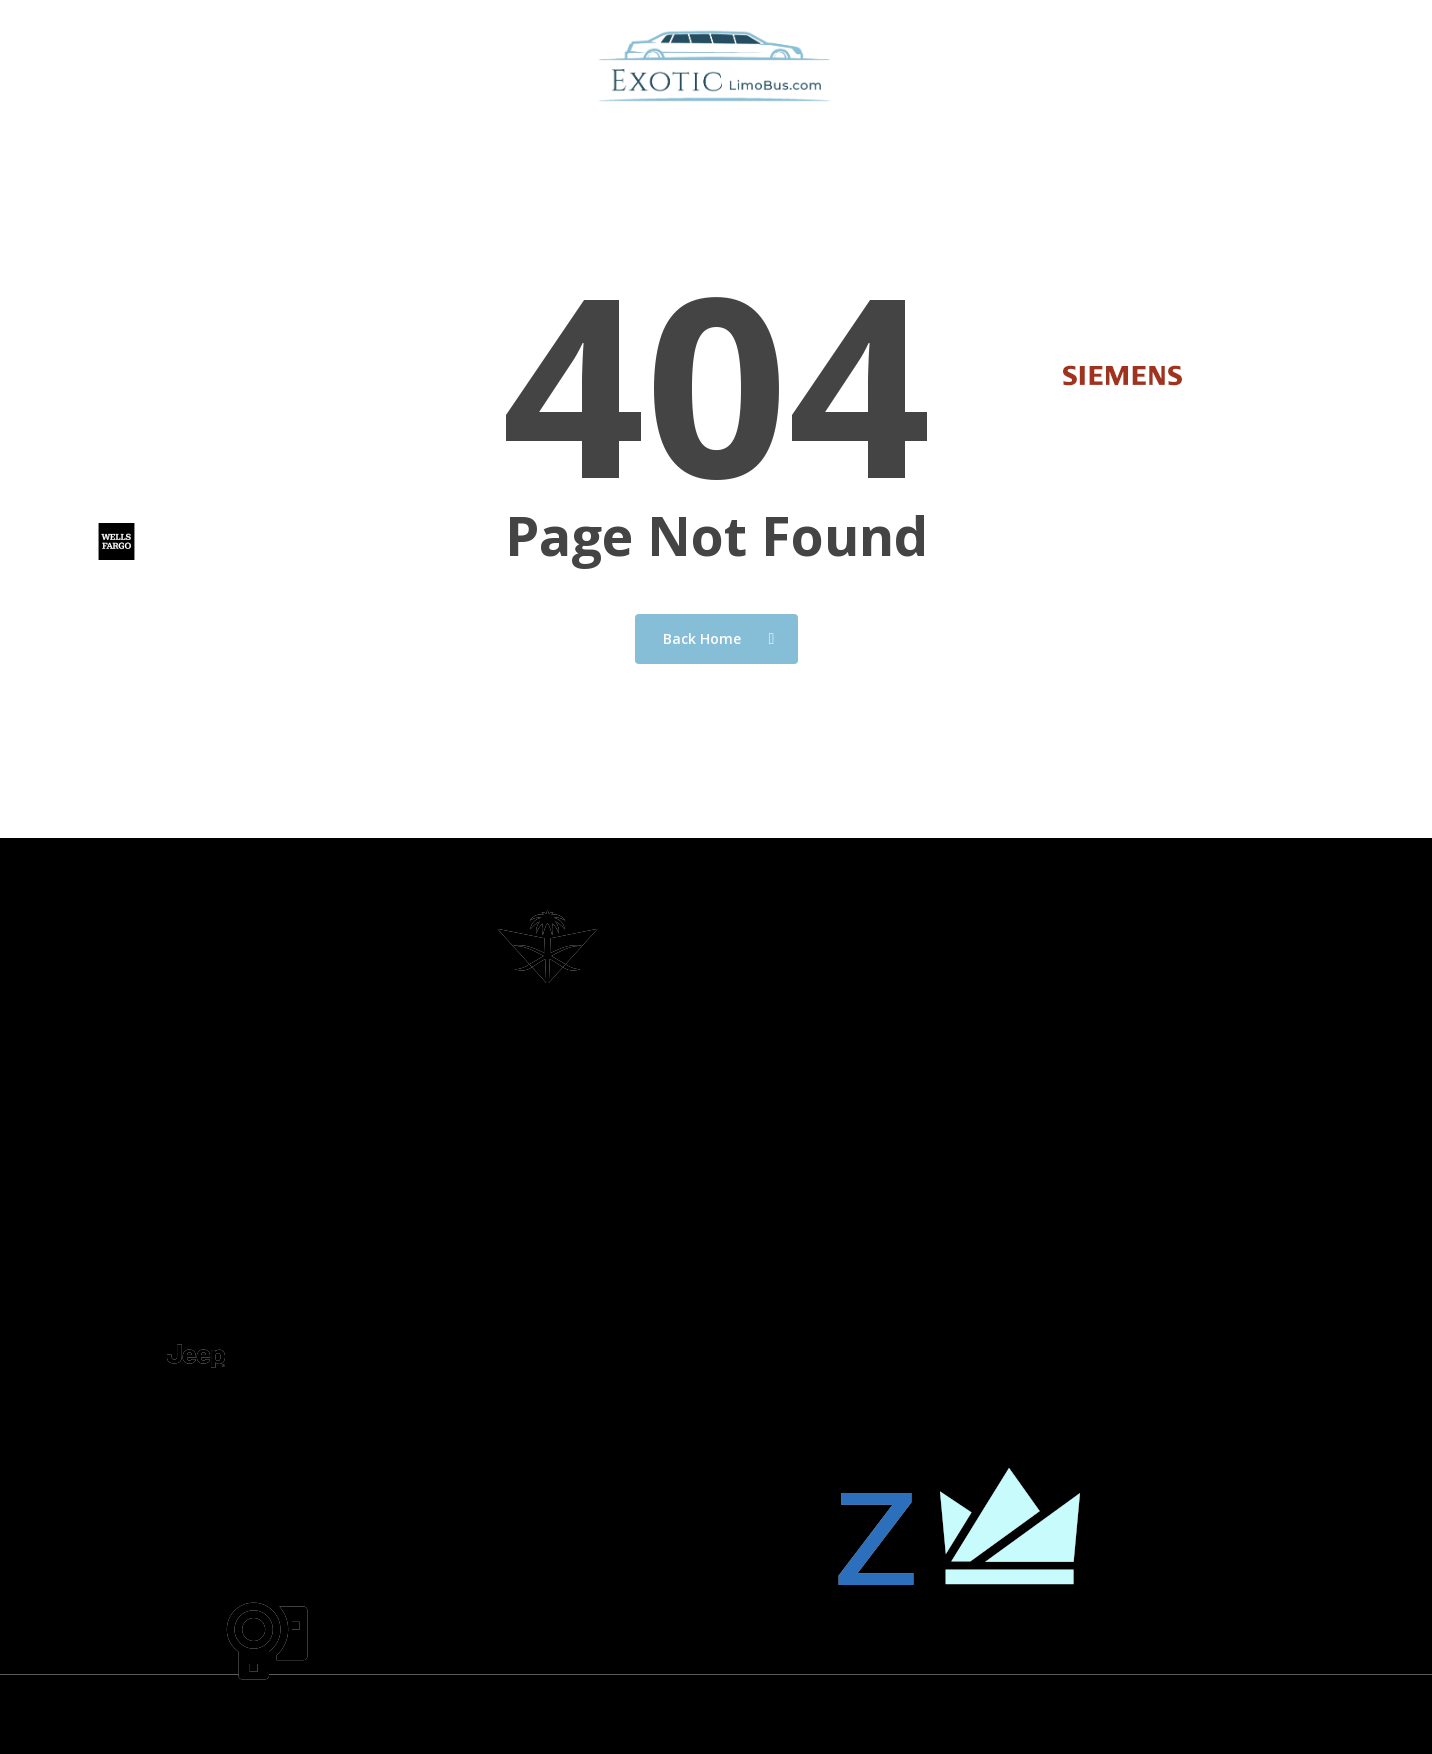 Image resolution: width=1432 pixels, height=1754 pixels. I want to click on open the WazirX cryptocurrency exchange app, so click(1010, 1526).